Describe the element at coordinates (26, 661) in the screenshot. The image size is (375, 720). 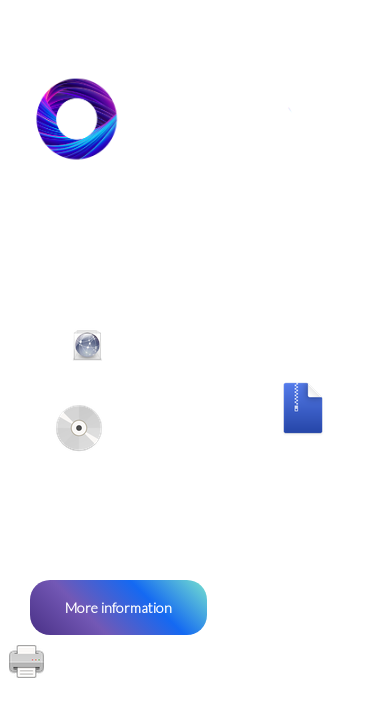
I see `print the current document` at that location.